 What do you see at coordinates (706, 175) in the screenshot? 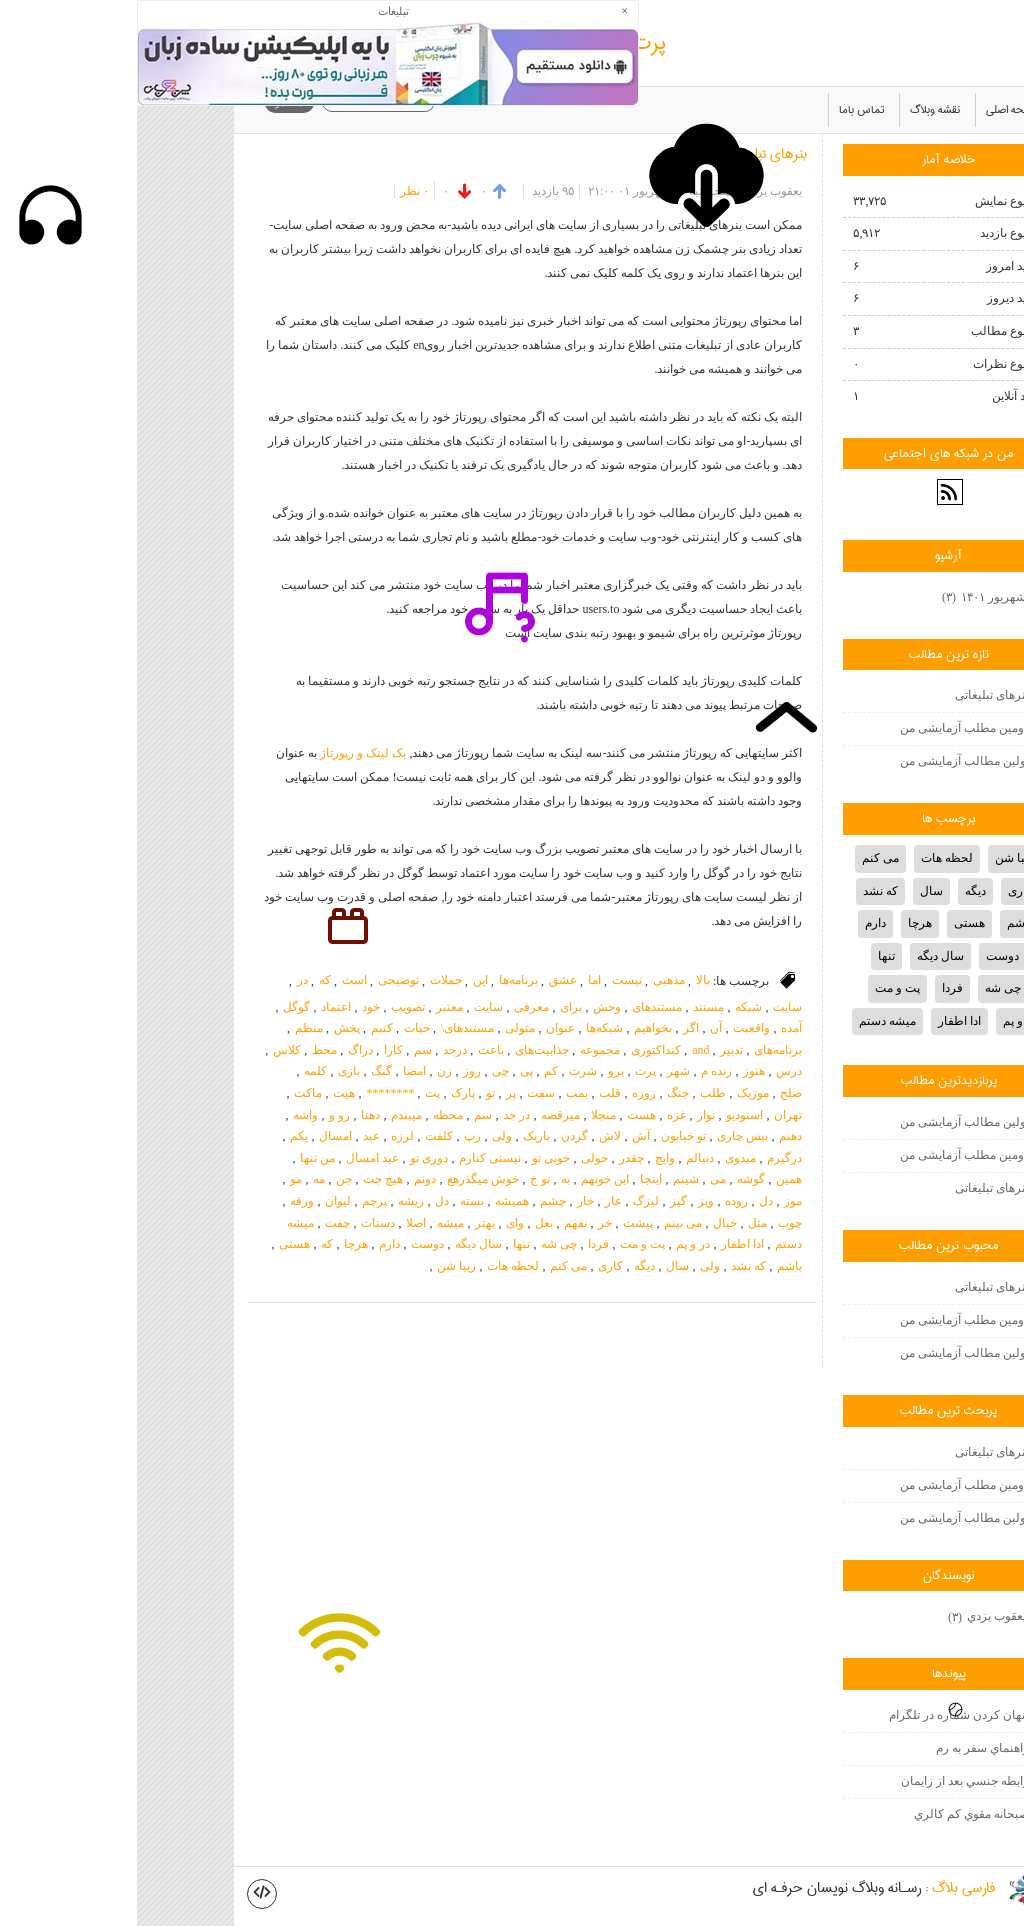
I see `download file from cloud storage` at bounding box center [706, 175].